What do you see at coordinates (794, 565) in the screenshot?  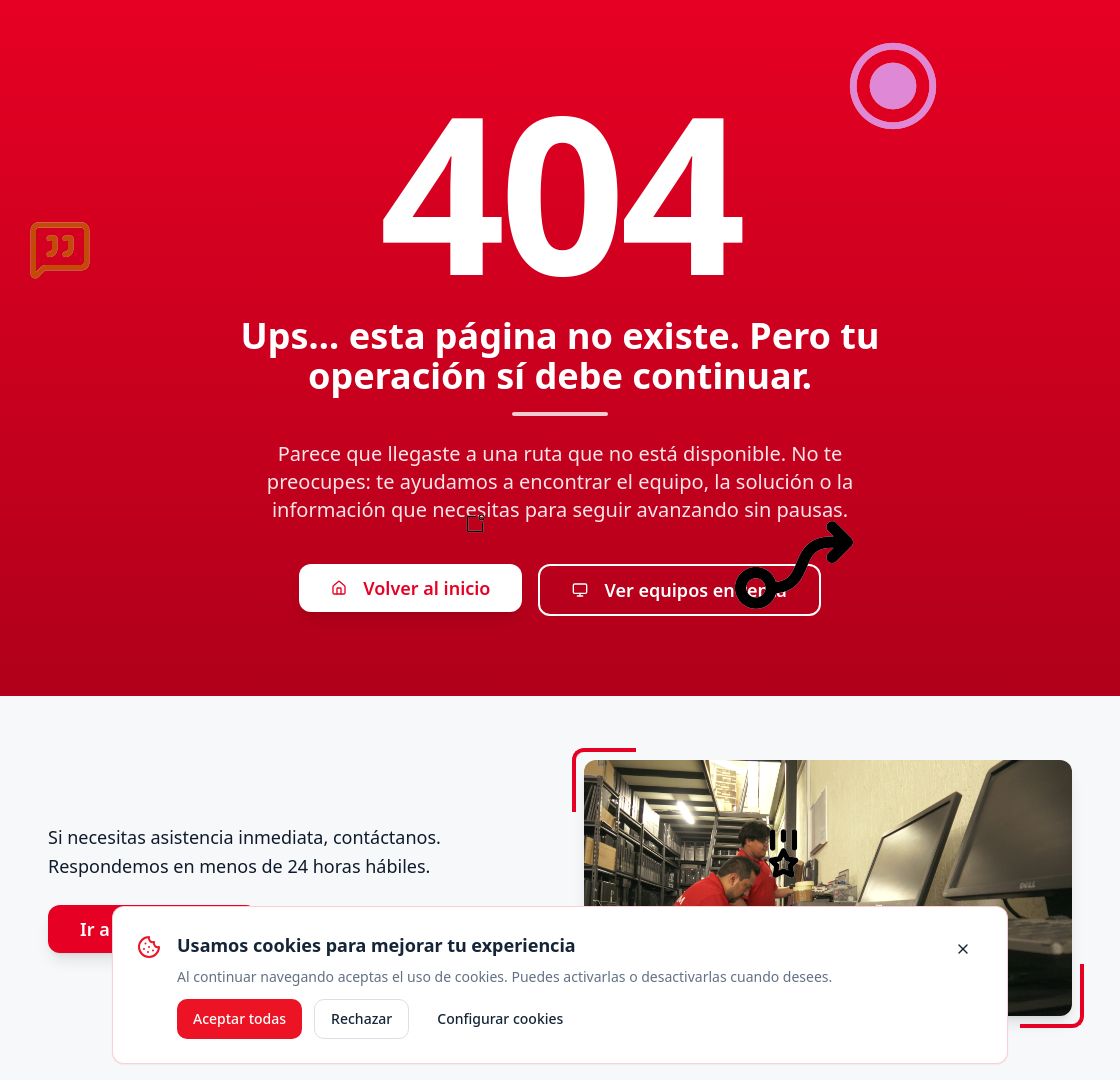 I see `navigate to the next step in a workflow` at bounding box center [794, 565].